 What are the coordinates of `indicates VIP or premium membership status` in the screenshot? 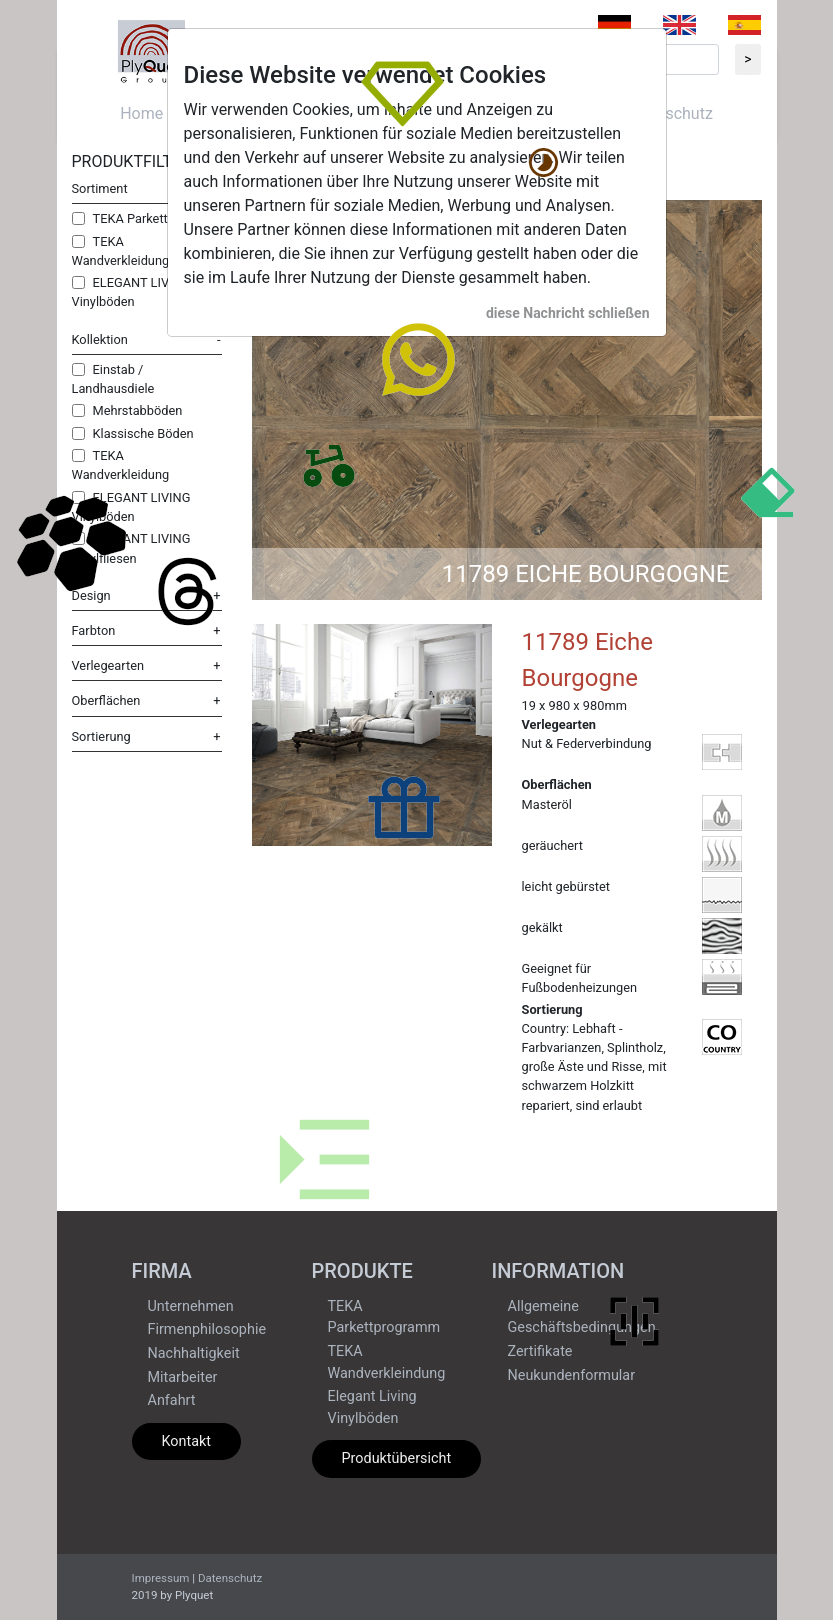 It's located at (402, 92).